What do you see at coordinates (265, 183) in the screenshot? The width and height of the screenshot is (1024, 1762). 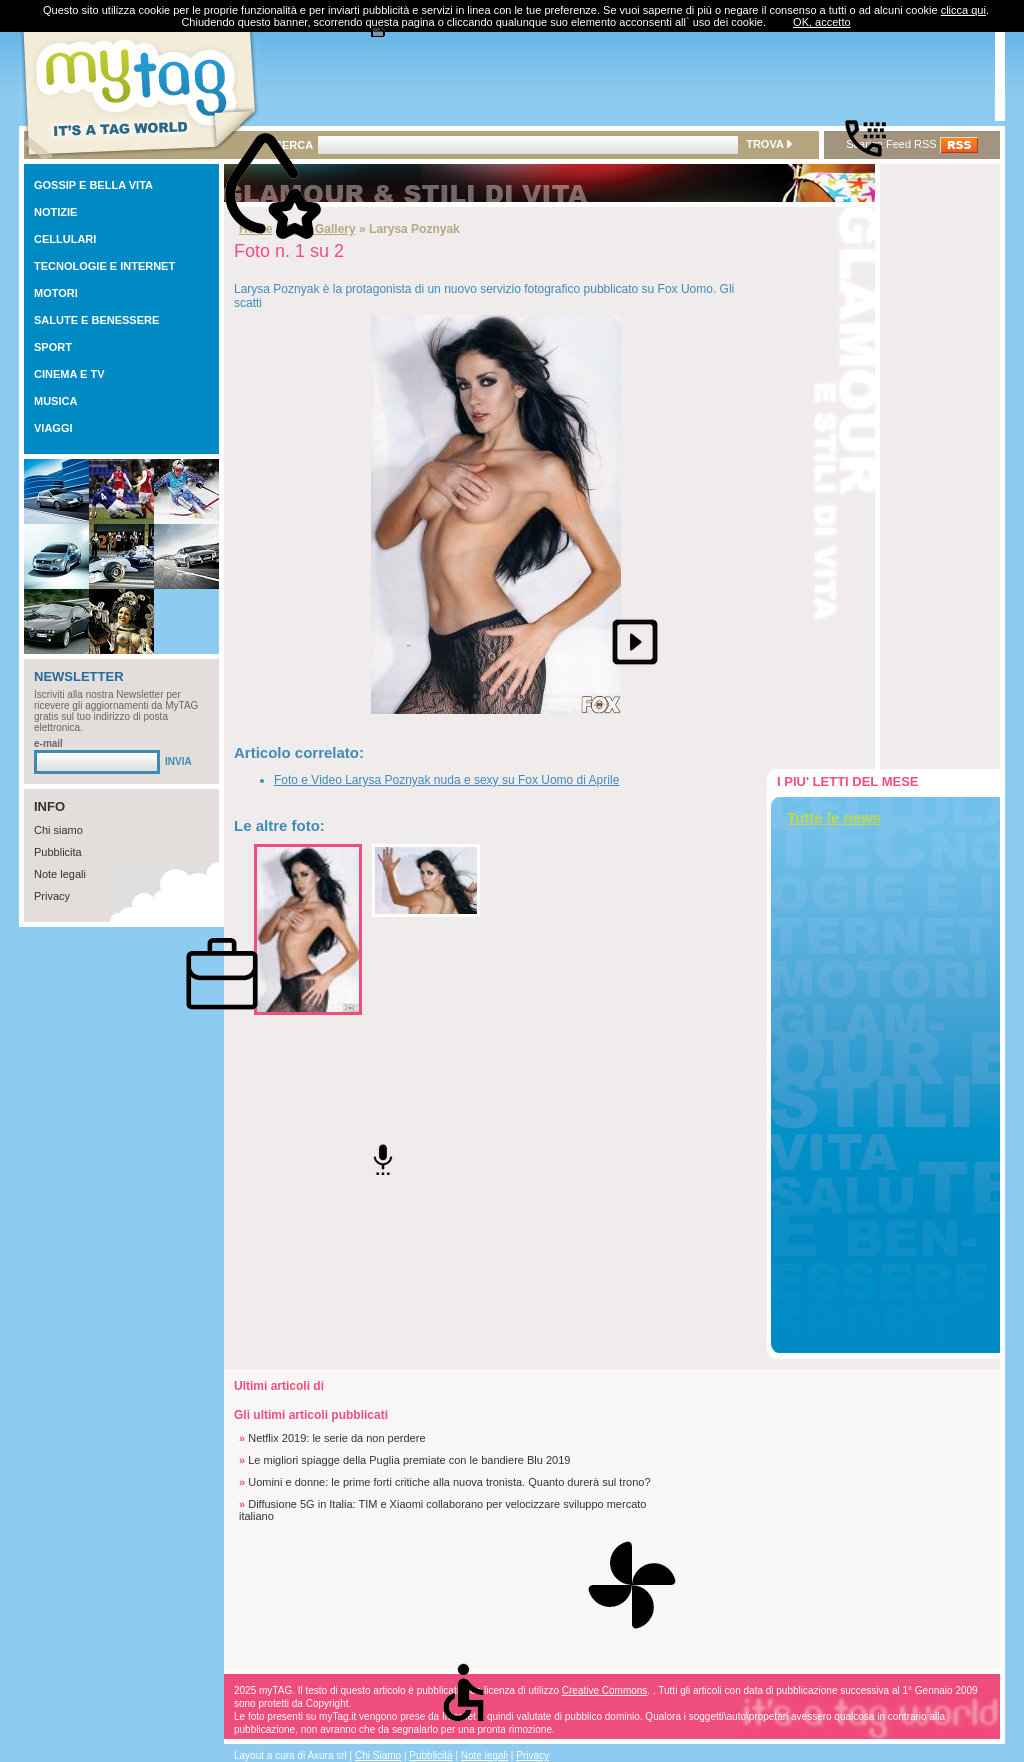 I see `mark a water or hydration entry as favorite` at bounding box center [265, 183].